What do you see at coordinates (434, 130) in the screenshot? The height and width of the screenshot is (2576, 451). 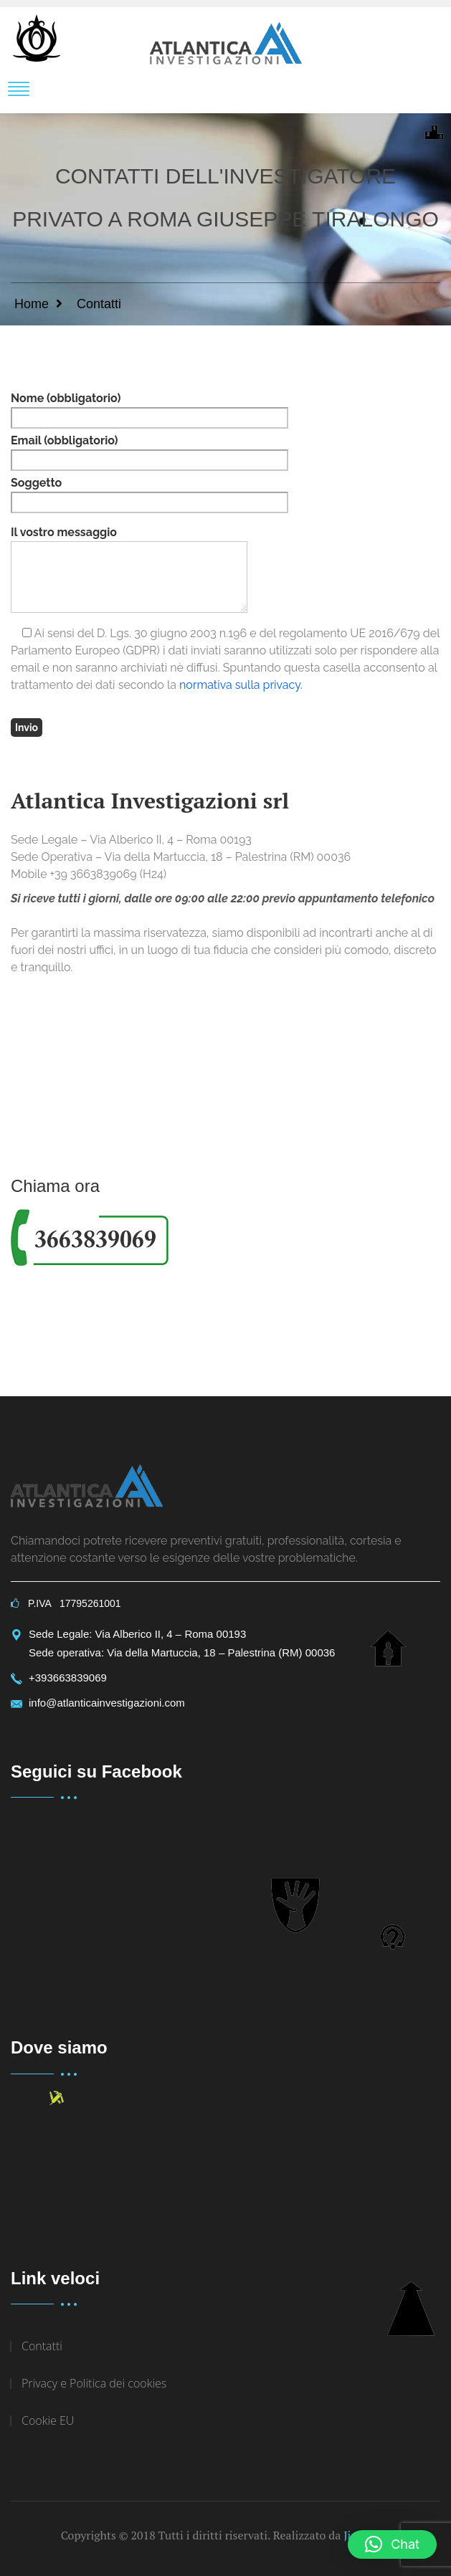 I see `view leaderboard rankings` at bounding box center [434, 130].